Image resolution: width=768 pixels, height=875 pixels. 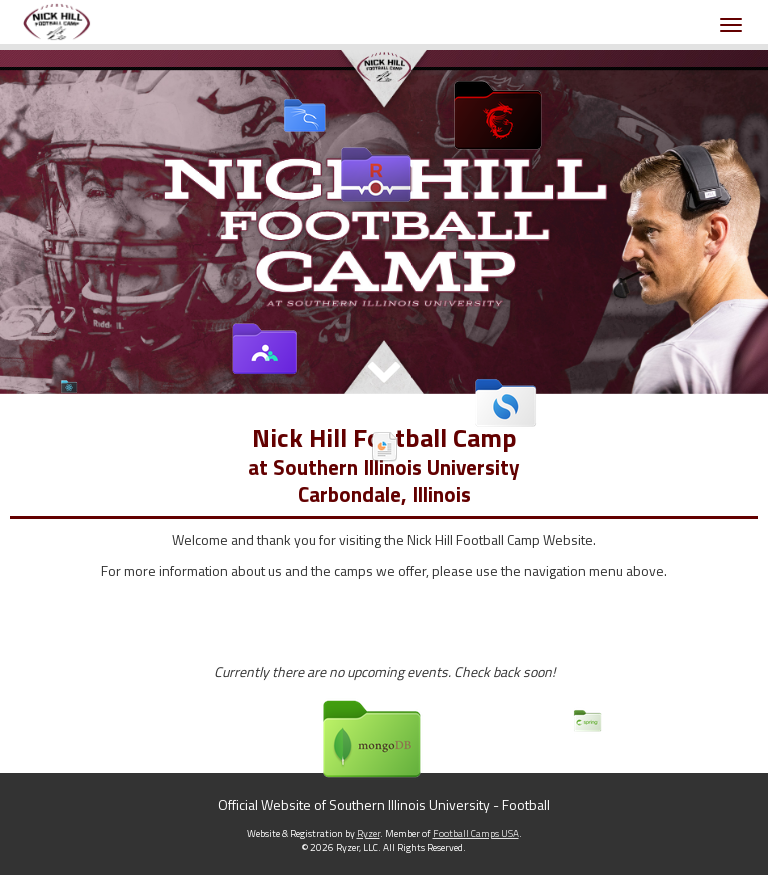 What do you see at coordinates (375, 176) in the screenshot?
I see `folder for Pokémon Team Rocket collection or fan content` at bounding box center [375, 176].